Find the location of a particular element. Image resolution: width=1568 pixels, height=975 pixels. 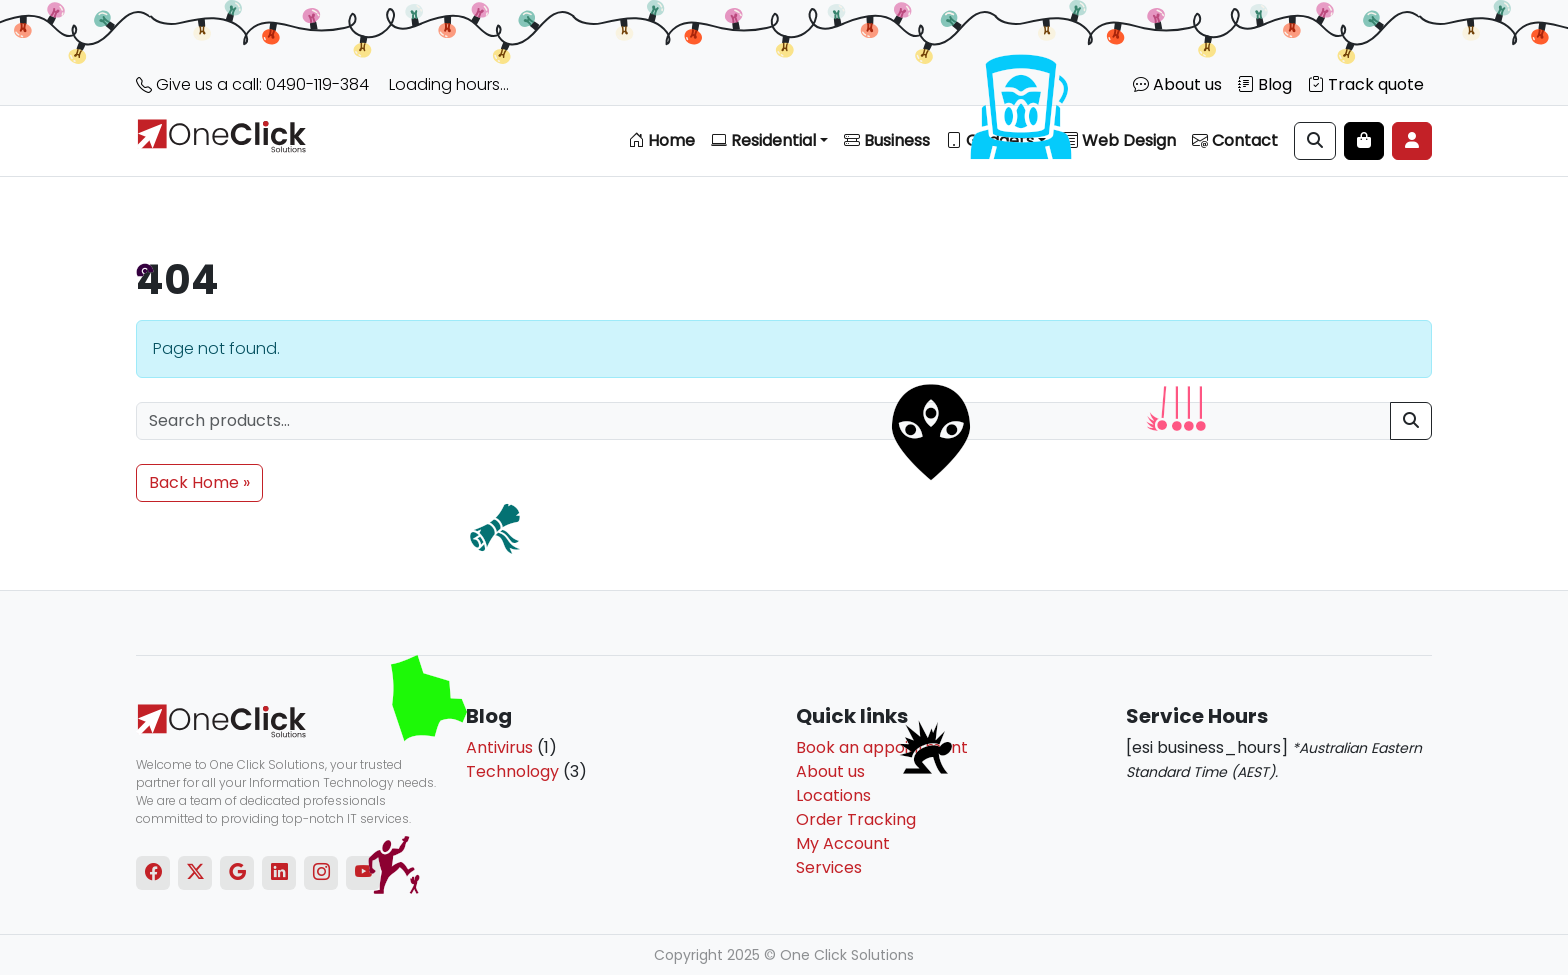

view quest log or mission objectives is located at coordinates (495, 529).